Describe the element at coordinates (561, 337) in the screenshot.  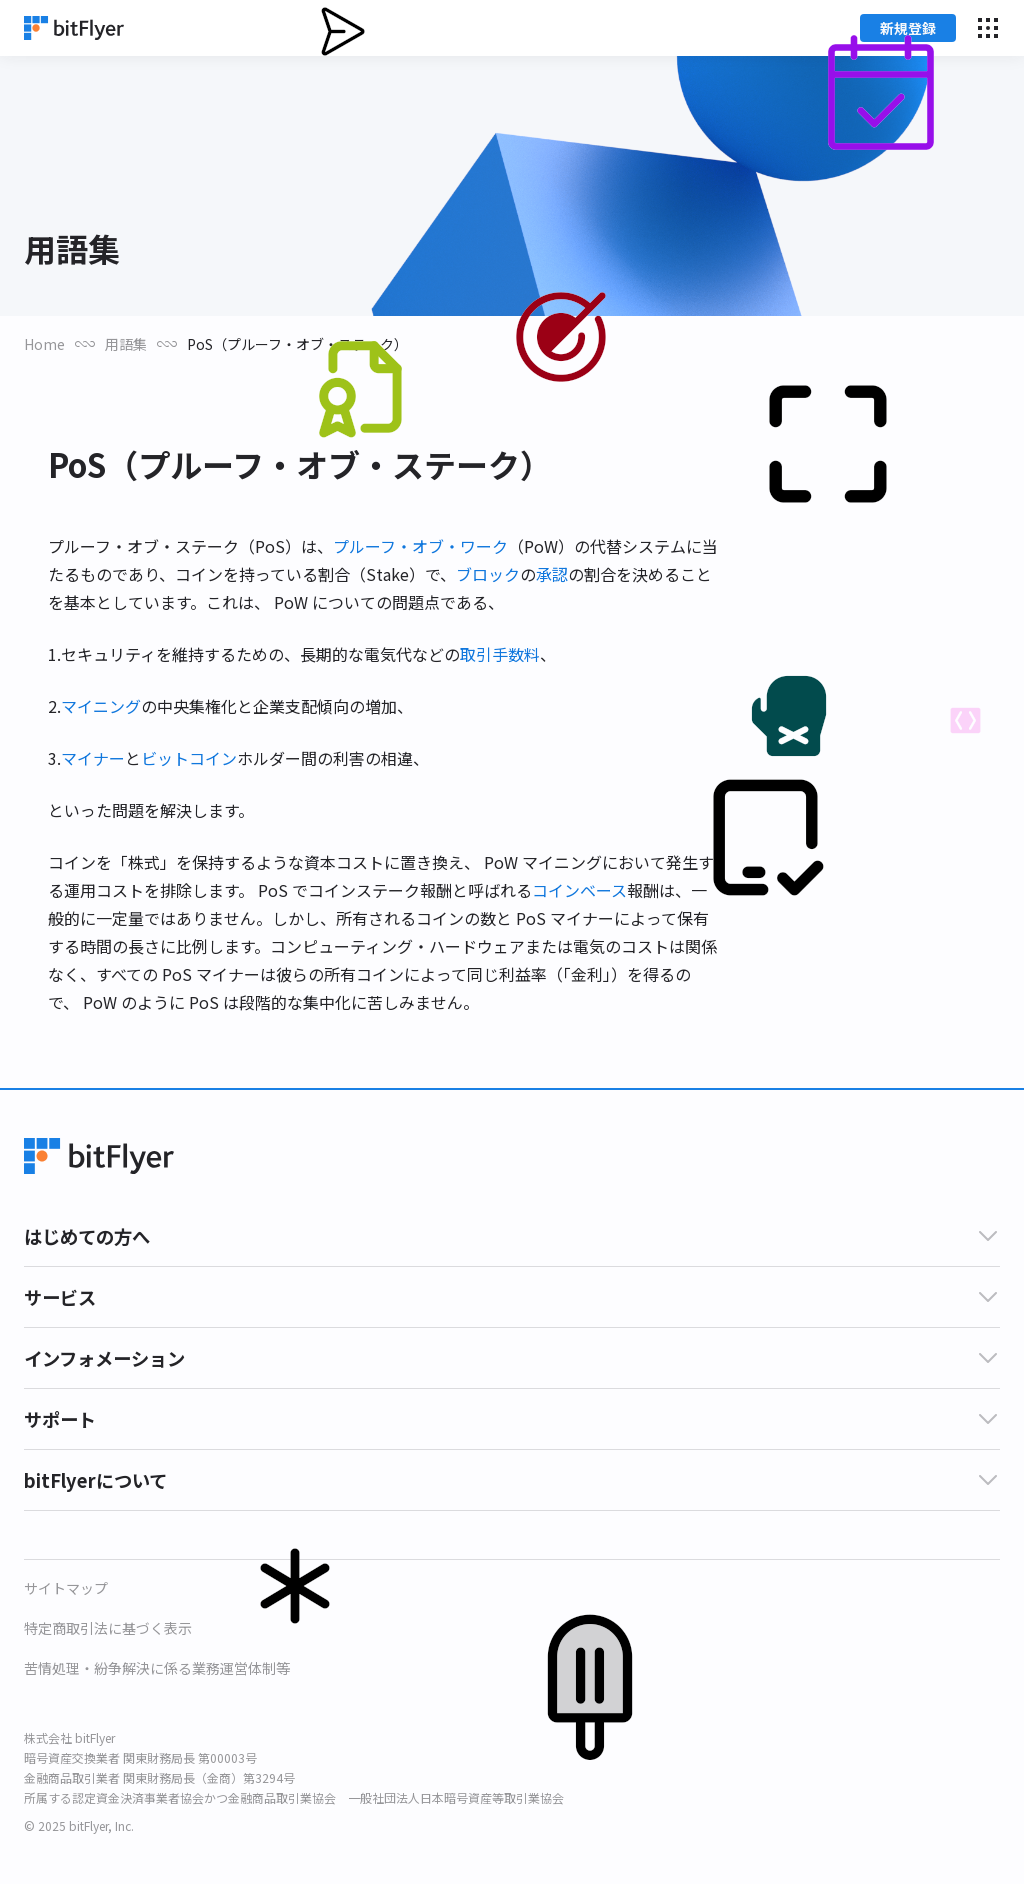
I see `set a goal or target` at that location.